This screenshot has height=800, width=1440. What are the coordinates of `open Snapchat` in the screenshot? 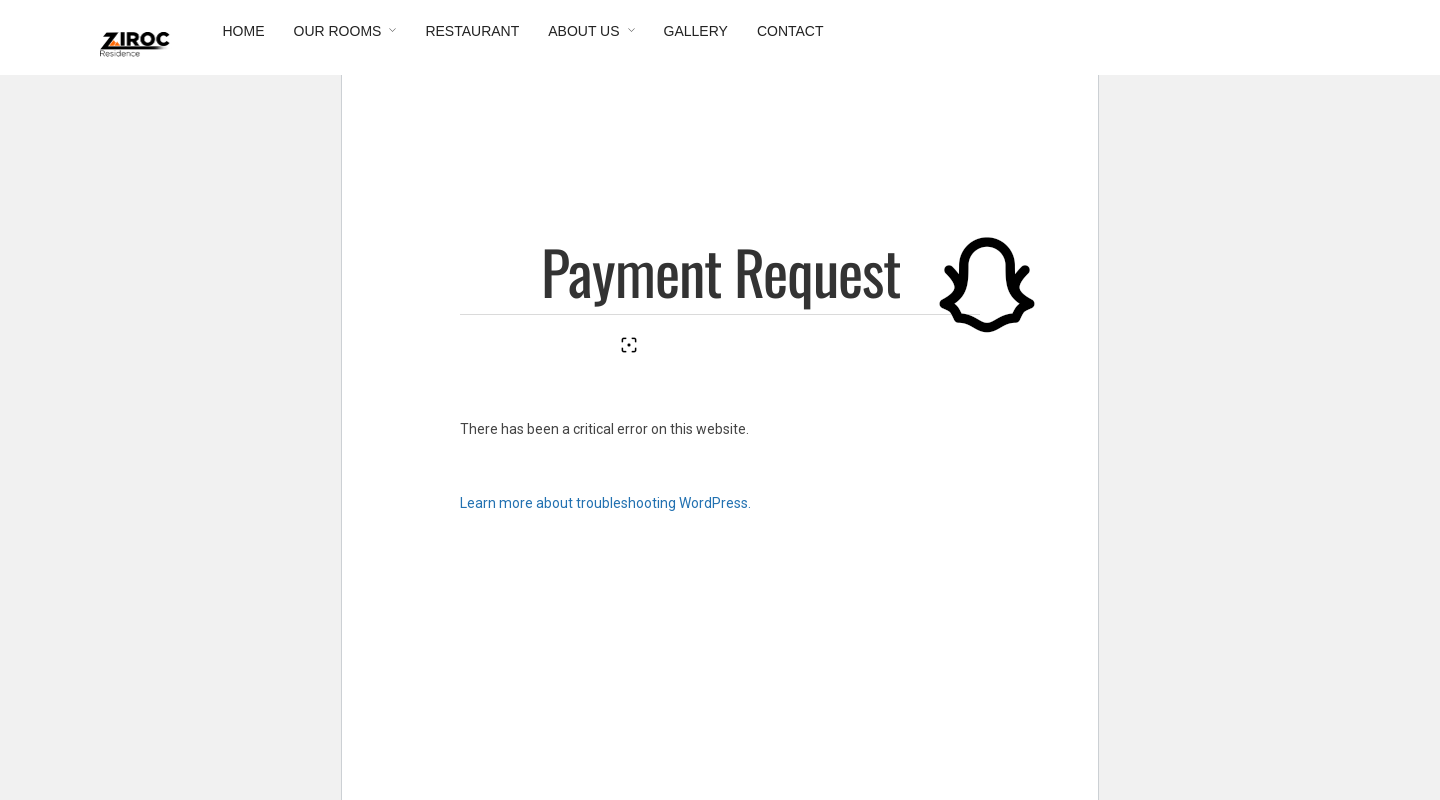 It's located at (987, 285).